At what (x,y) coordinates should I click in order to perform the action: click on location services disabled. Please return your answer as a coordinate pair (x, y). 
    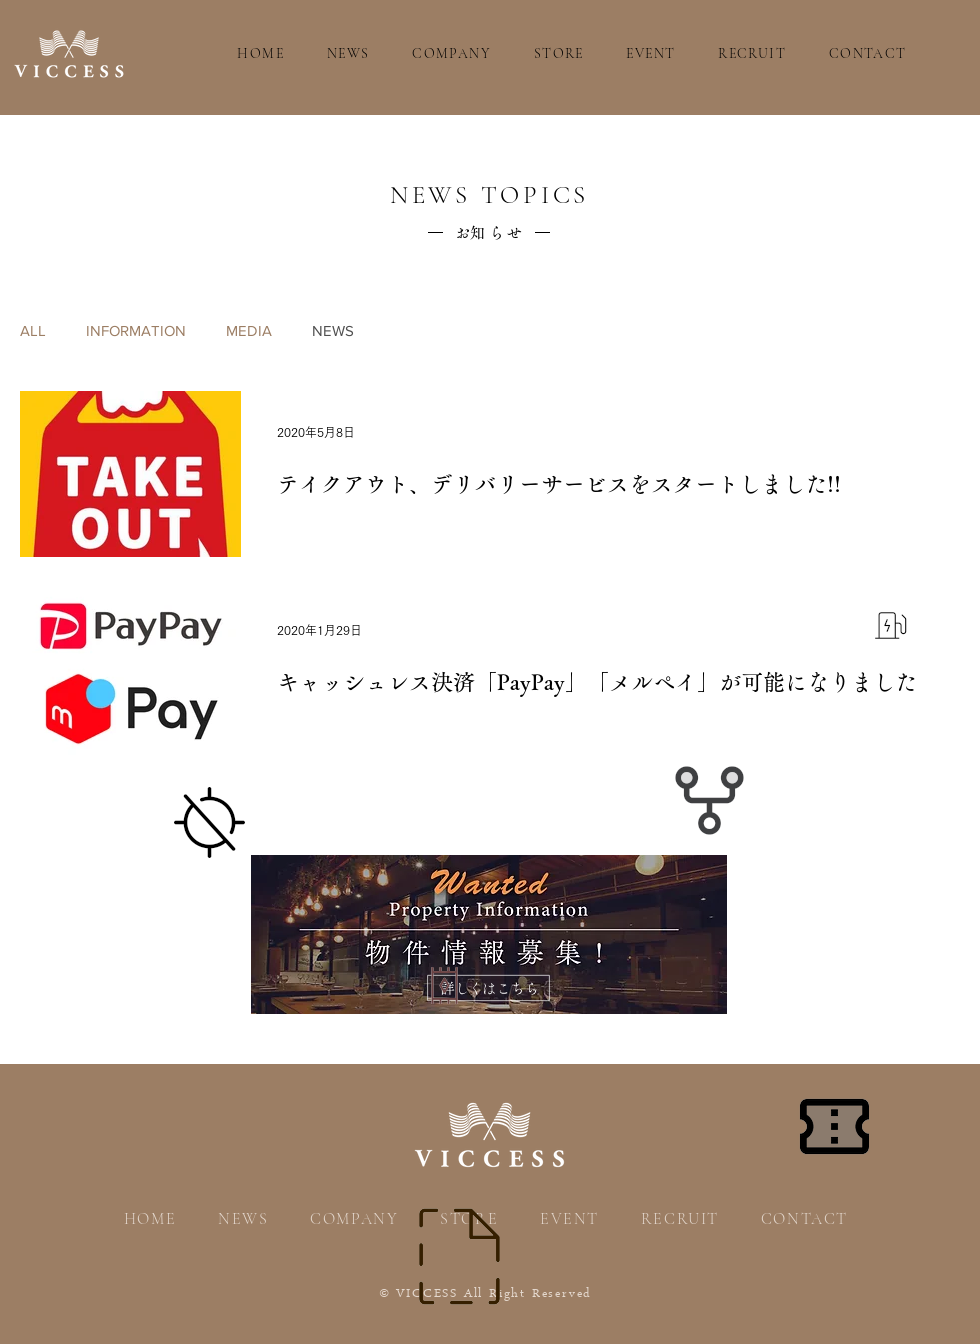
    Looking at the image, I should click on (209, 822).